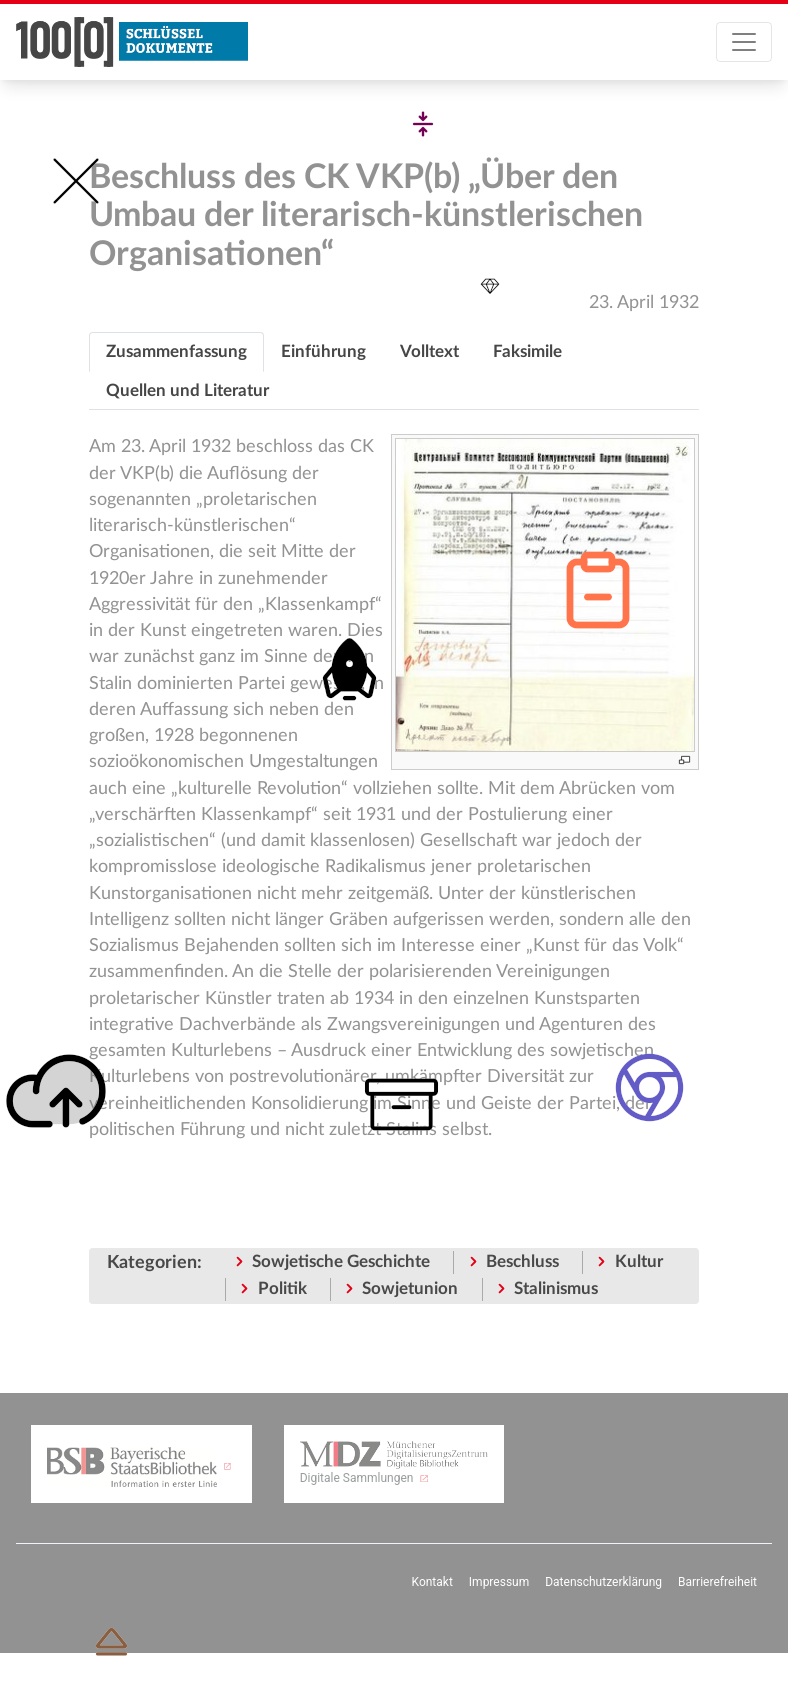  What do you see at coordinates (349, 671) in the screenshot?
I see `launch or deploy an application` at bounding box center [349, 671].